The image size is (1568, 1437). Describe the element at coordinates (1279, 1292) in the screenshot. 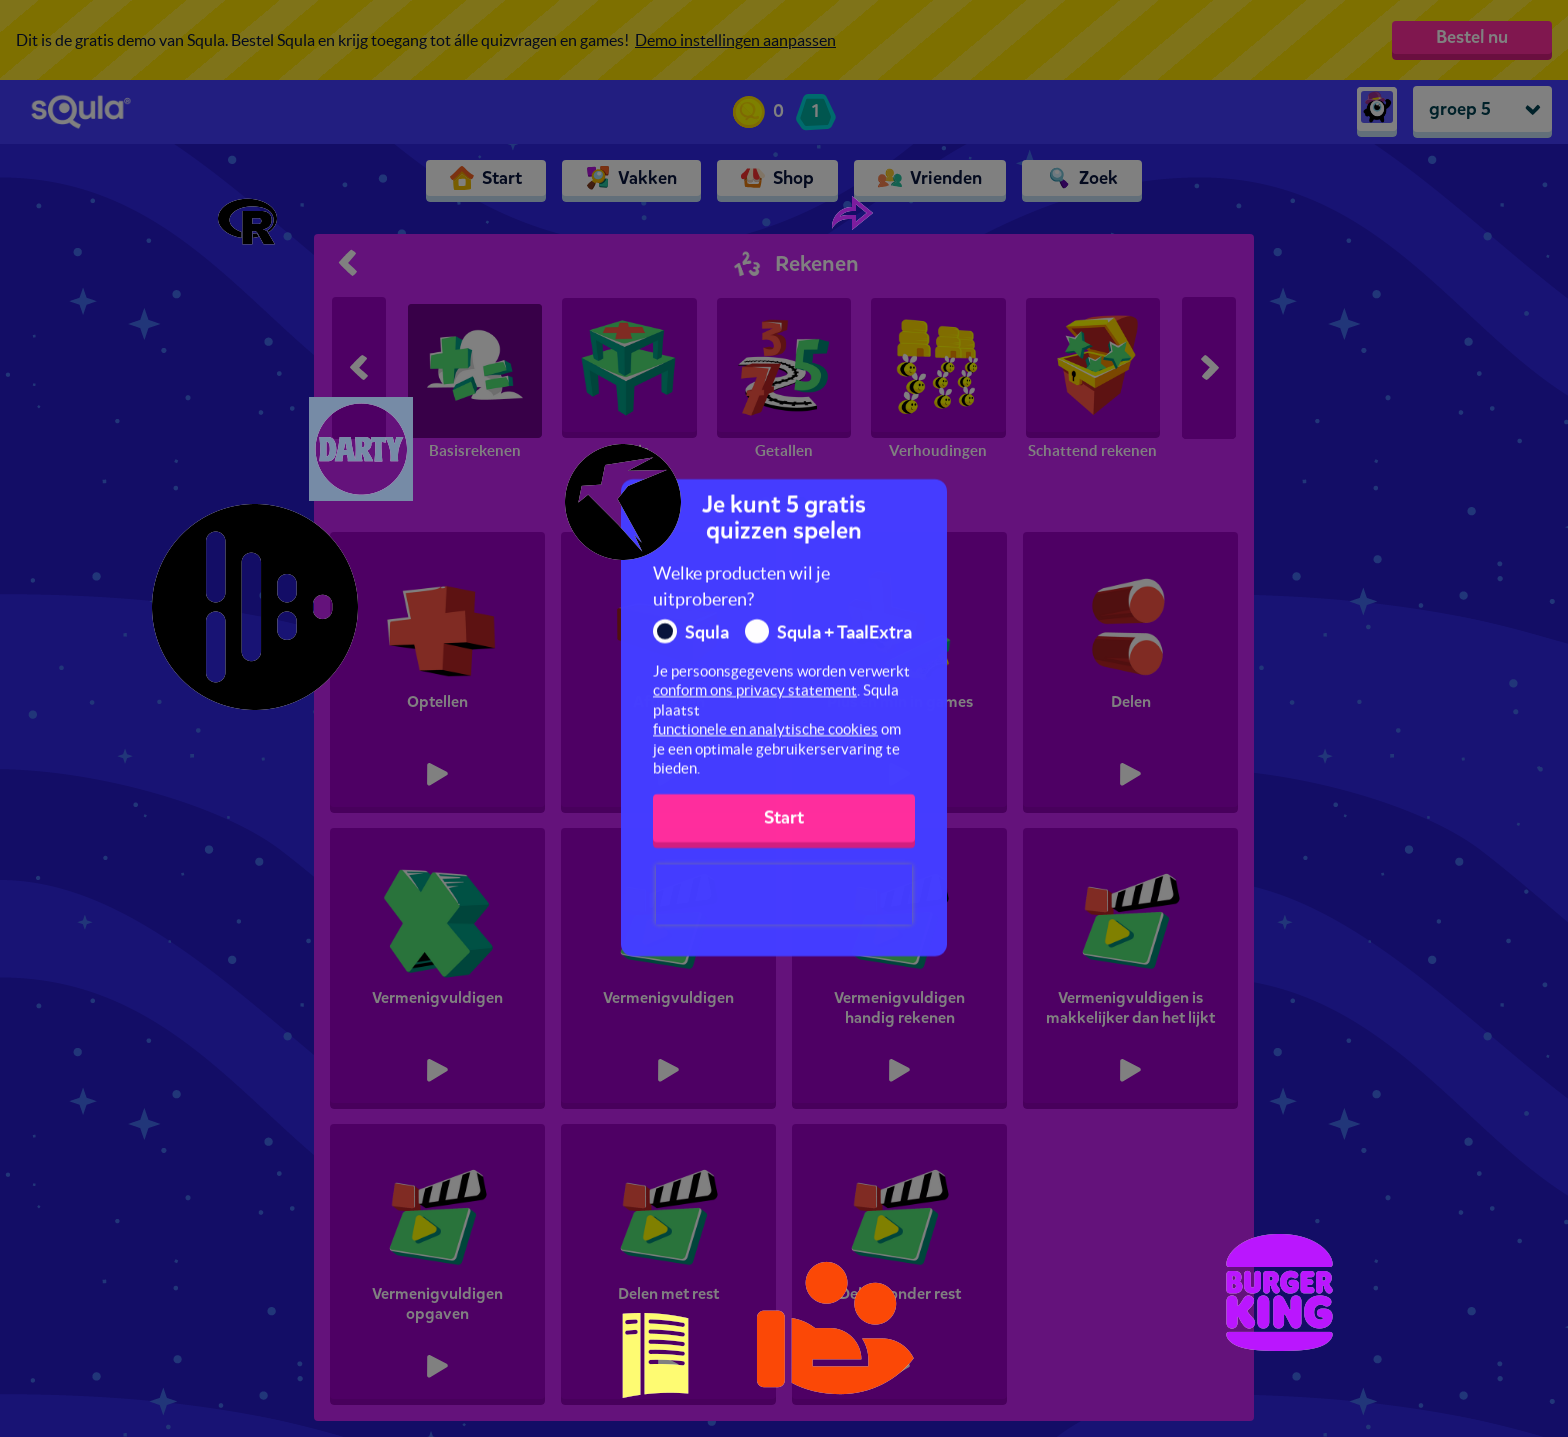

I see `open the Burger King app` at that location.